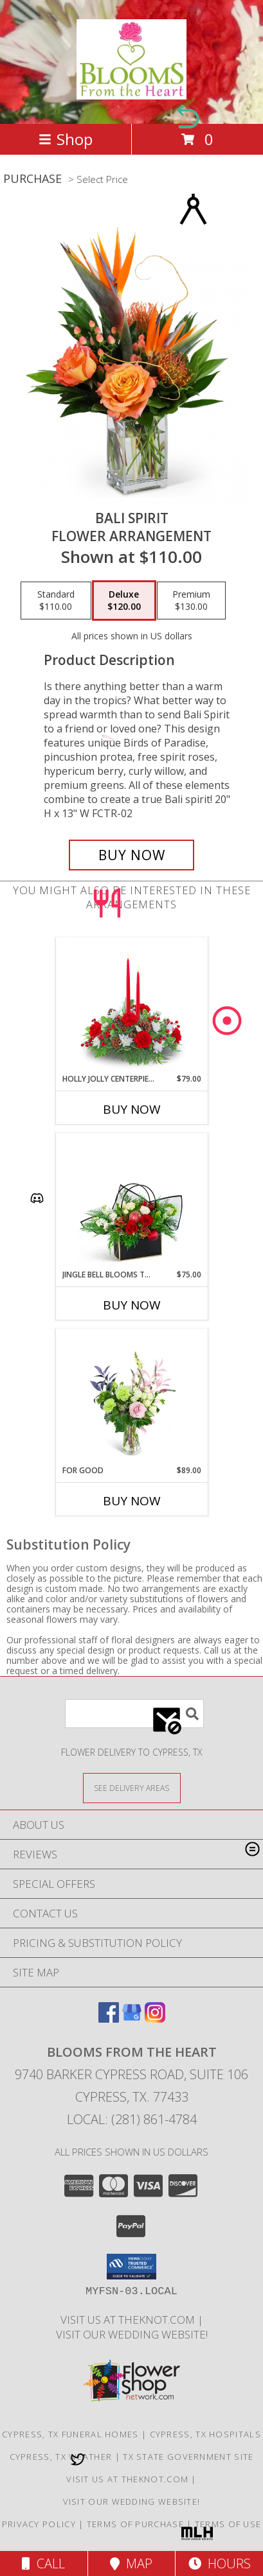 Image resolution: width=263 pixels, height=2576 pixels. I want to click on find nearby restaurants, so click(107, 903).